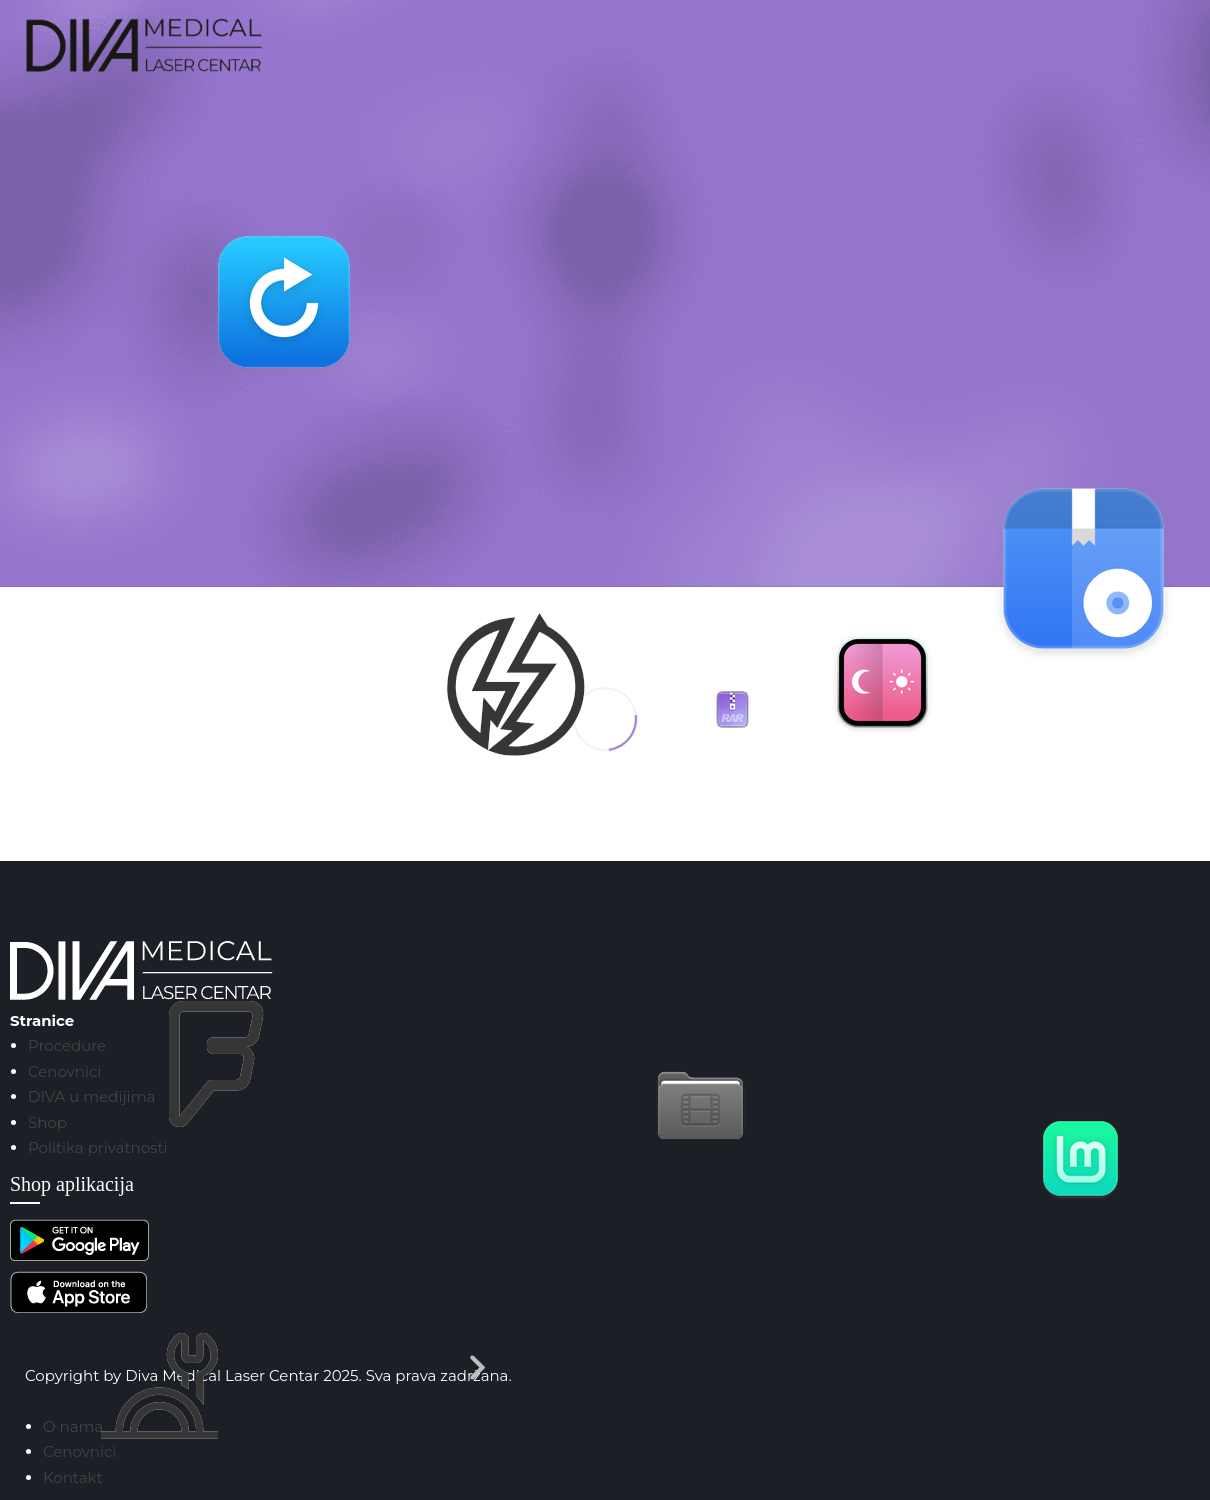  Describe the element at coordinates (284, 302) in the screenshot. I see `restart the system or application` at that location.